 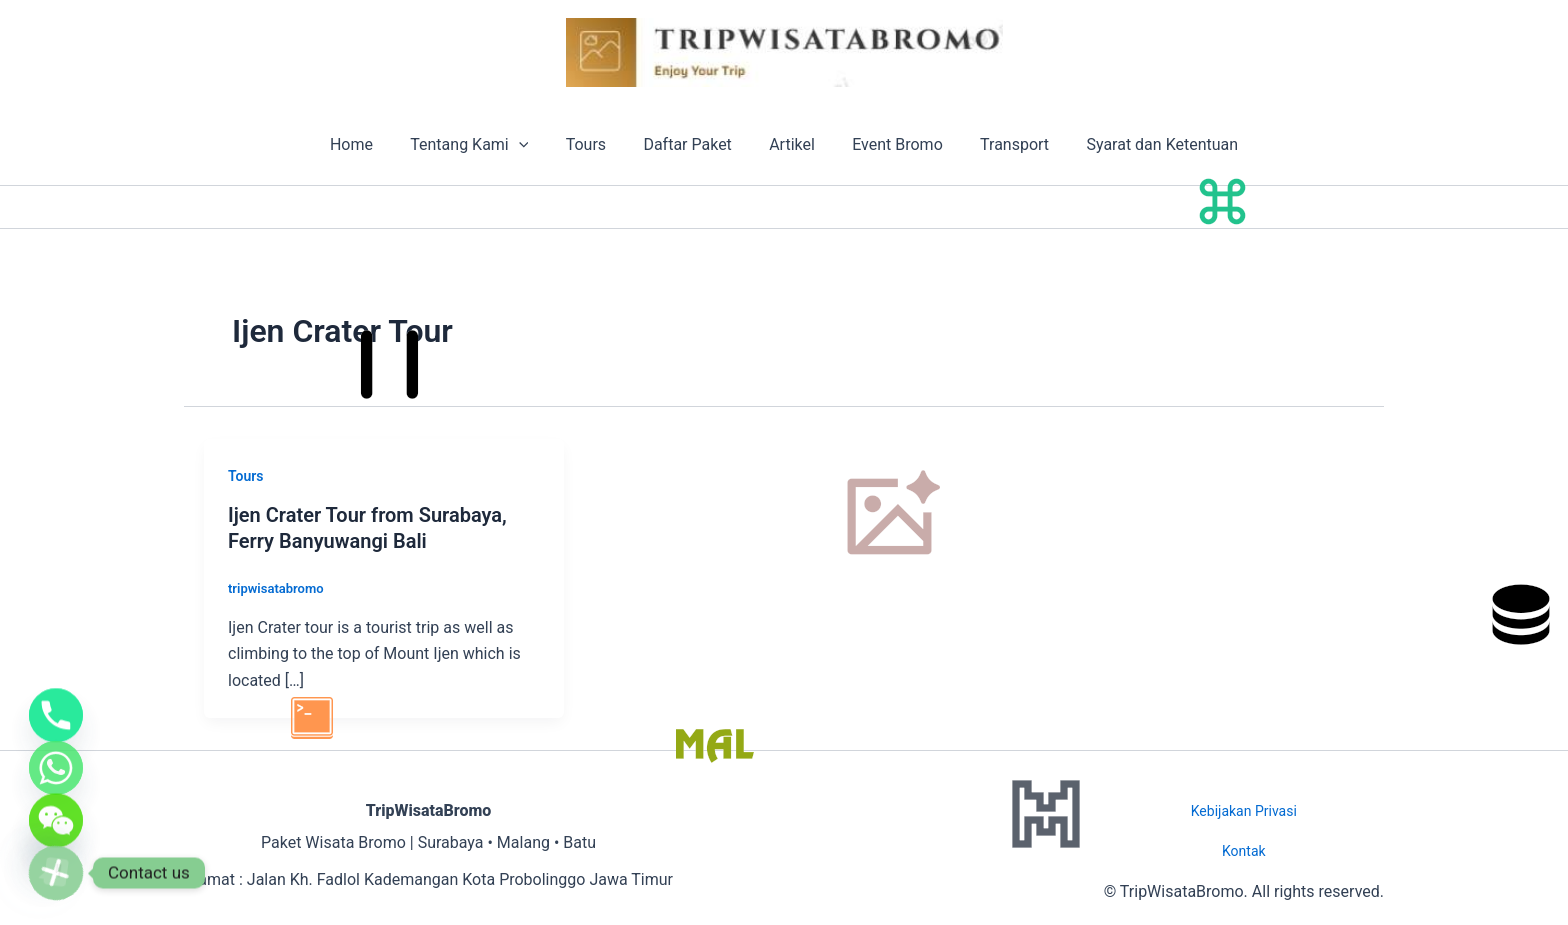 I want to click on open MyAnimeList app or website, so click(x=715, y=746).